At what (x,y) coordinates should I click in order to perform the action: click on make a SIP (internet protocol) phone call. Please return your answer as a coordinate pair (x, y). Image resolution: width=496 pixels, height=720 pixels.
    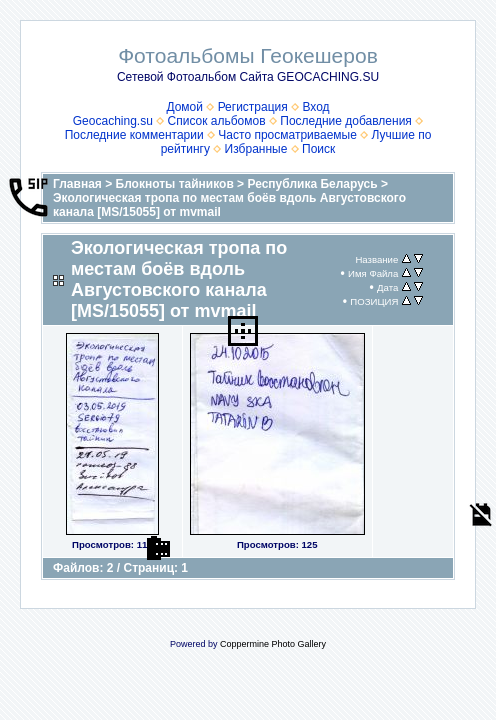
    Looking at the image, I should click on (28, 197).